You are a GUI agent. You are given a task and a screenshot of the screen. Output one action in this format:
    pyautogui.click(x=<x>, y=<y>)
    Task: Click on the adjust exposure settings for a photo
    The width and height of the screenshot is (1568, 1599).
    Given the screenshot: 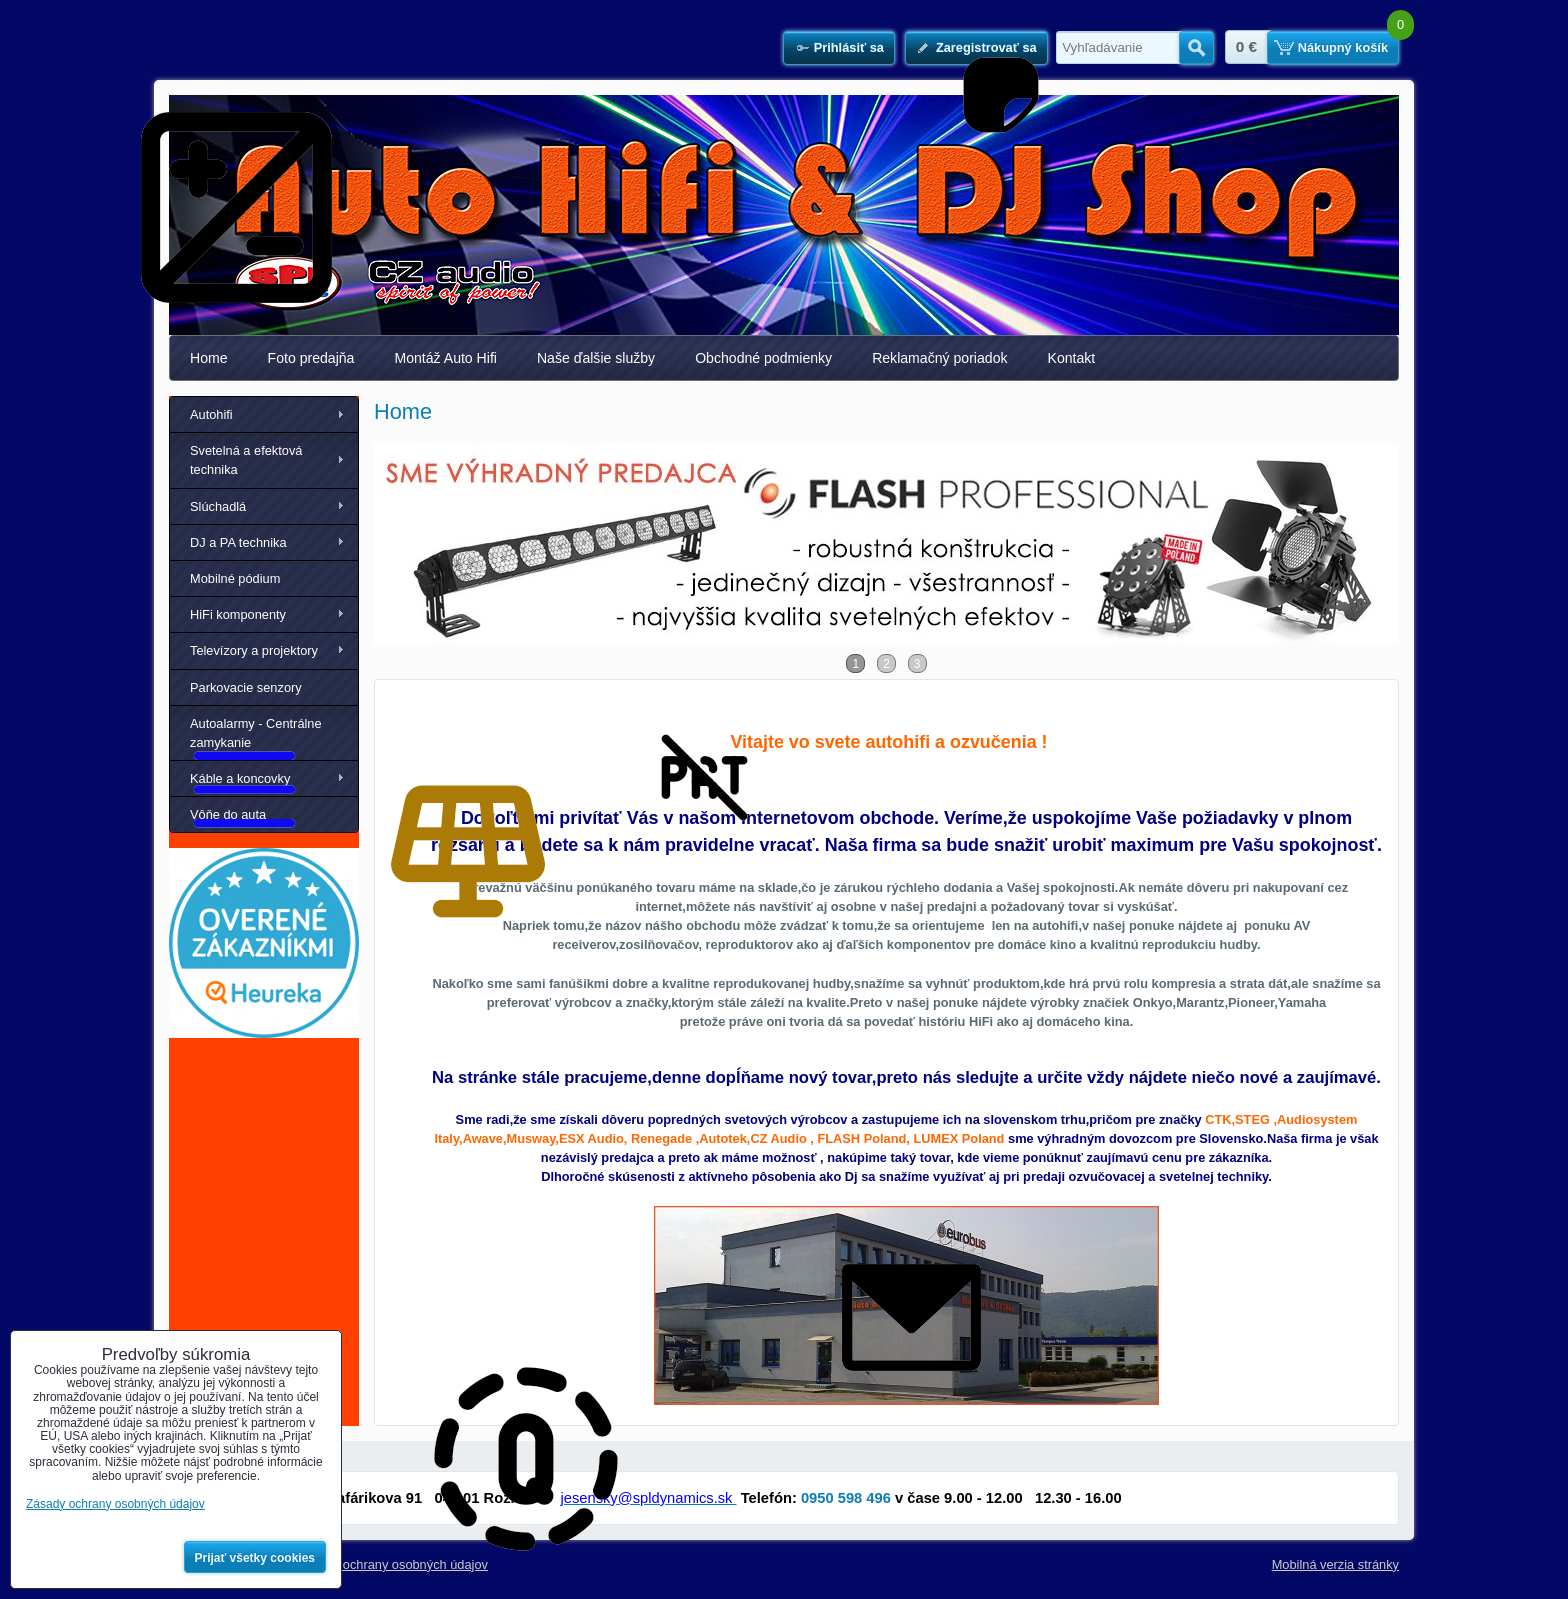 What is the action you would take?
    pyautogui.click(x=236, y=207)
    